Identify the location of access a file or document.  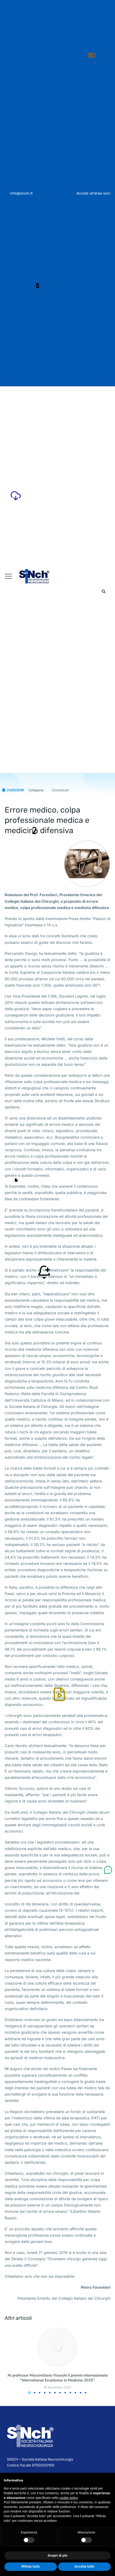
(16, 1180).